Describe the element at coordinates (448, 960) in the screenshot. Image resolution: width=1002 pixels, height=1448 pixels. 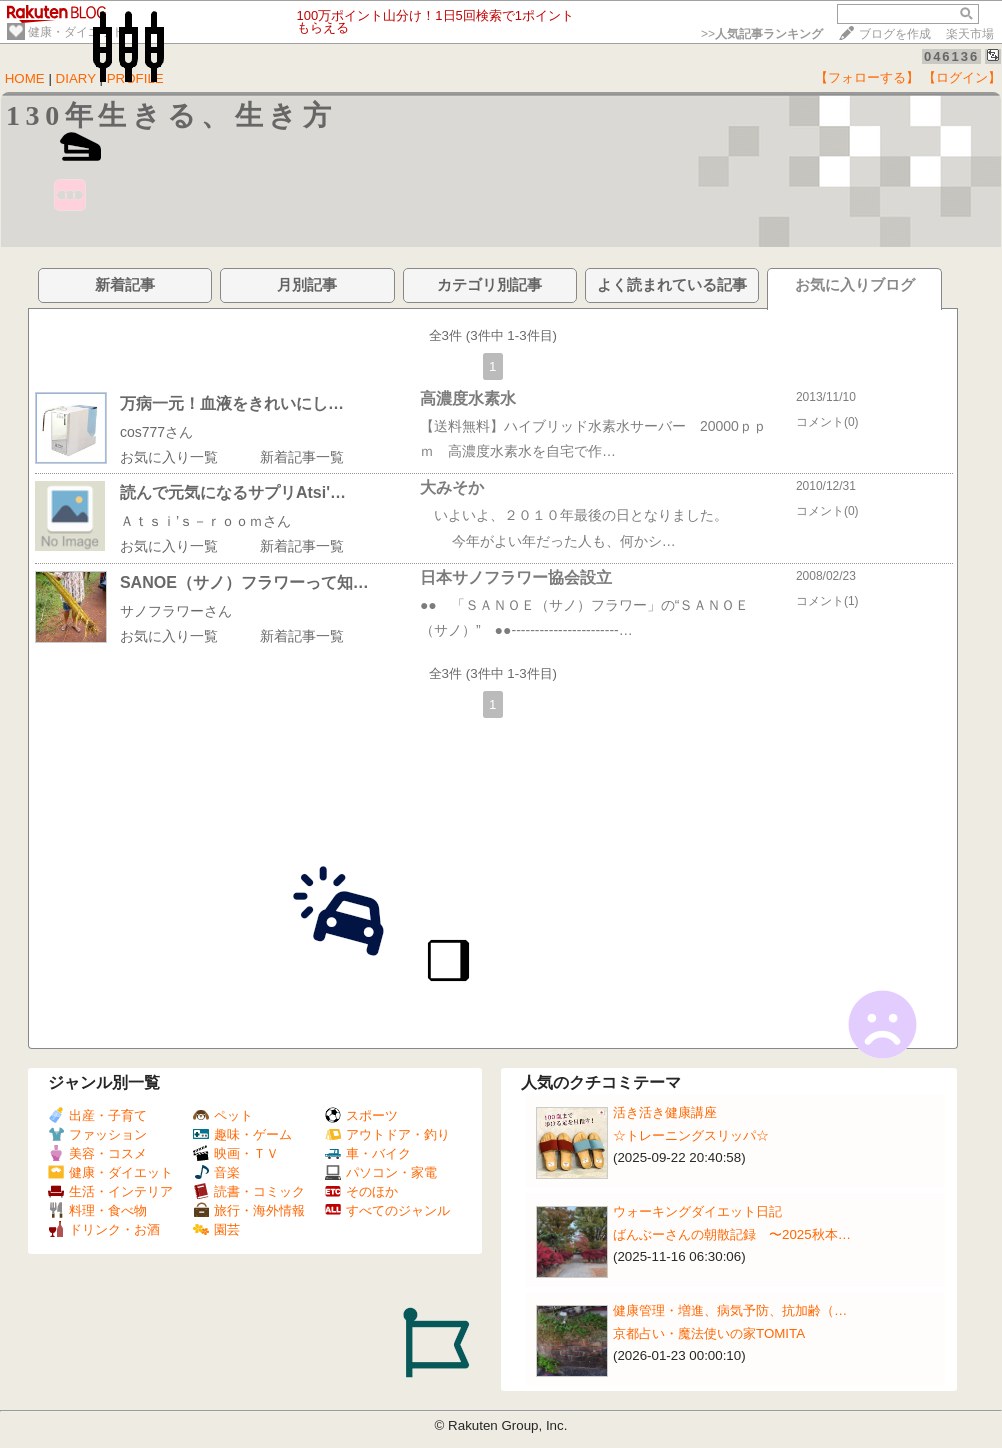
I see `move activity bar to the right side of the layout` at that location.